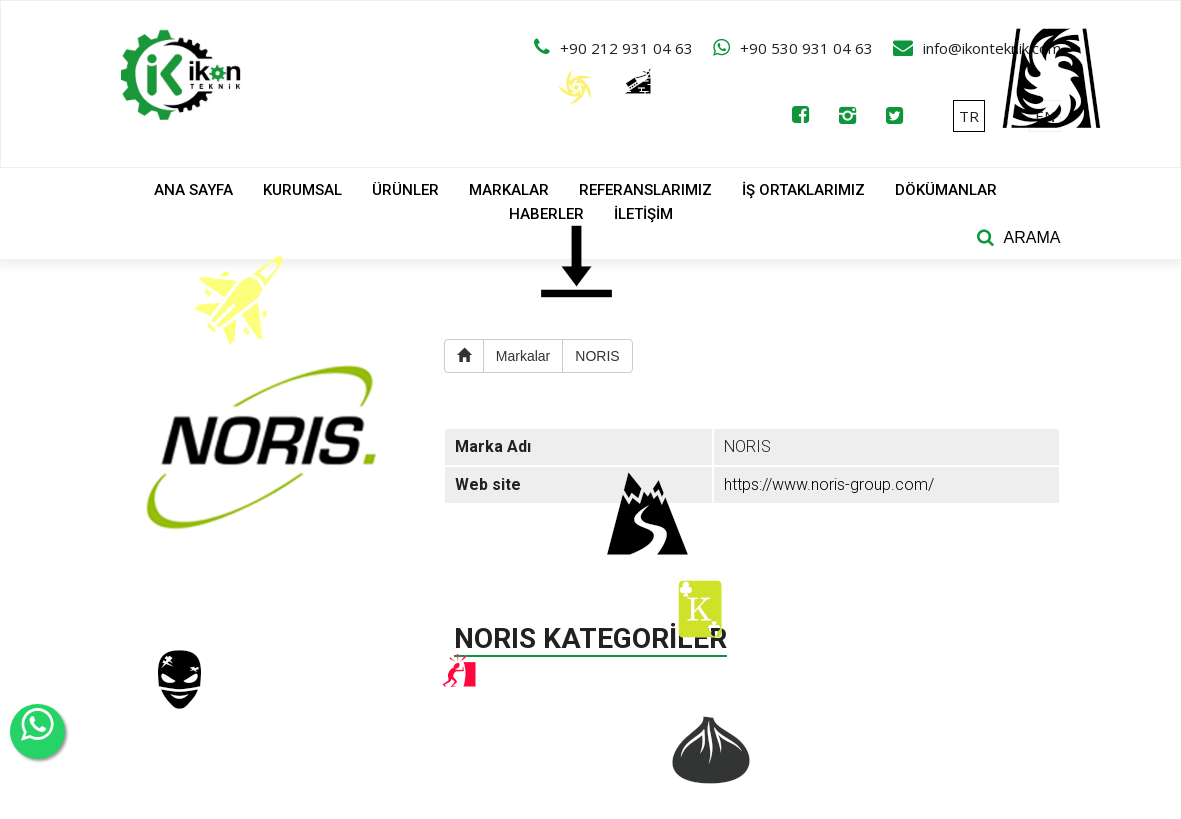 This screenshot has height=819, width=1181. What do you see at coordinates (1051, 78) in the screenshot?
I see `enter a magical portal or gateway` at bounding box center [1051, 78].